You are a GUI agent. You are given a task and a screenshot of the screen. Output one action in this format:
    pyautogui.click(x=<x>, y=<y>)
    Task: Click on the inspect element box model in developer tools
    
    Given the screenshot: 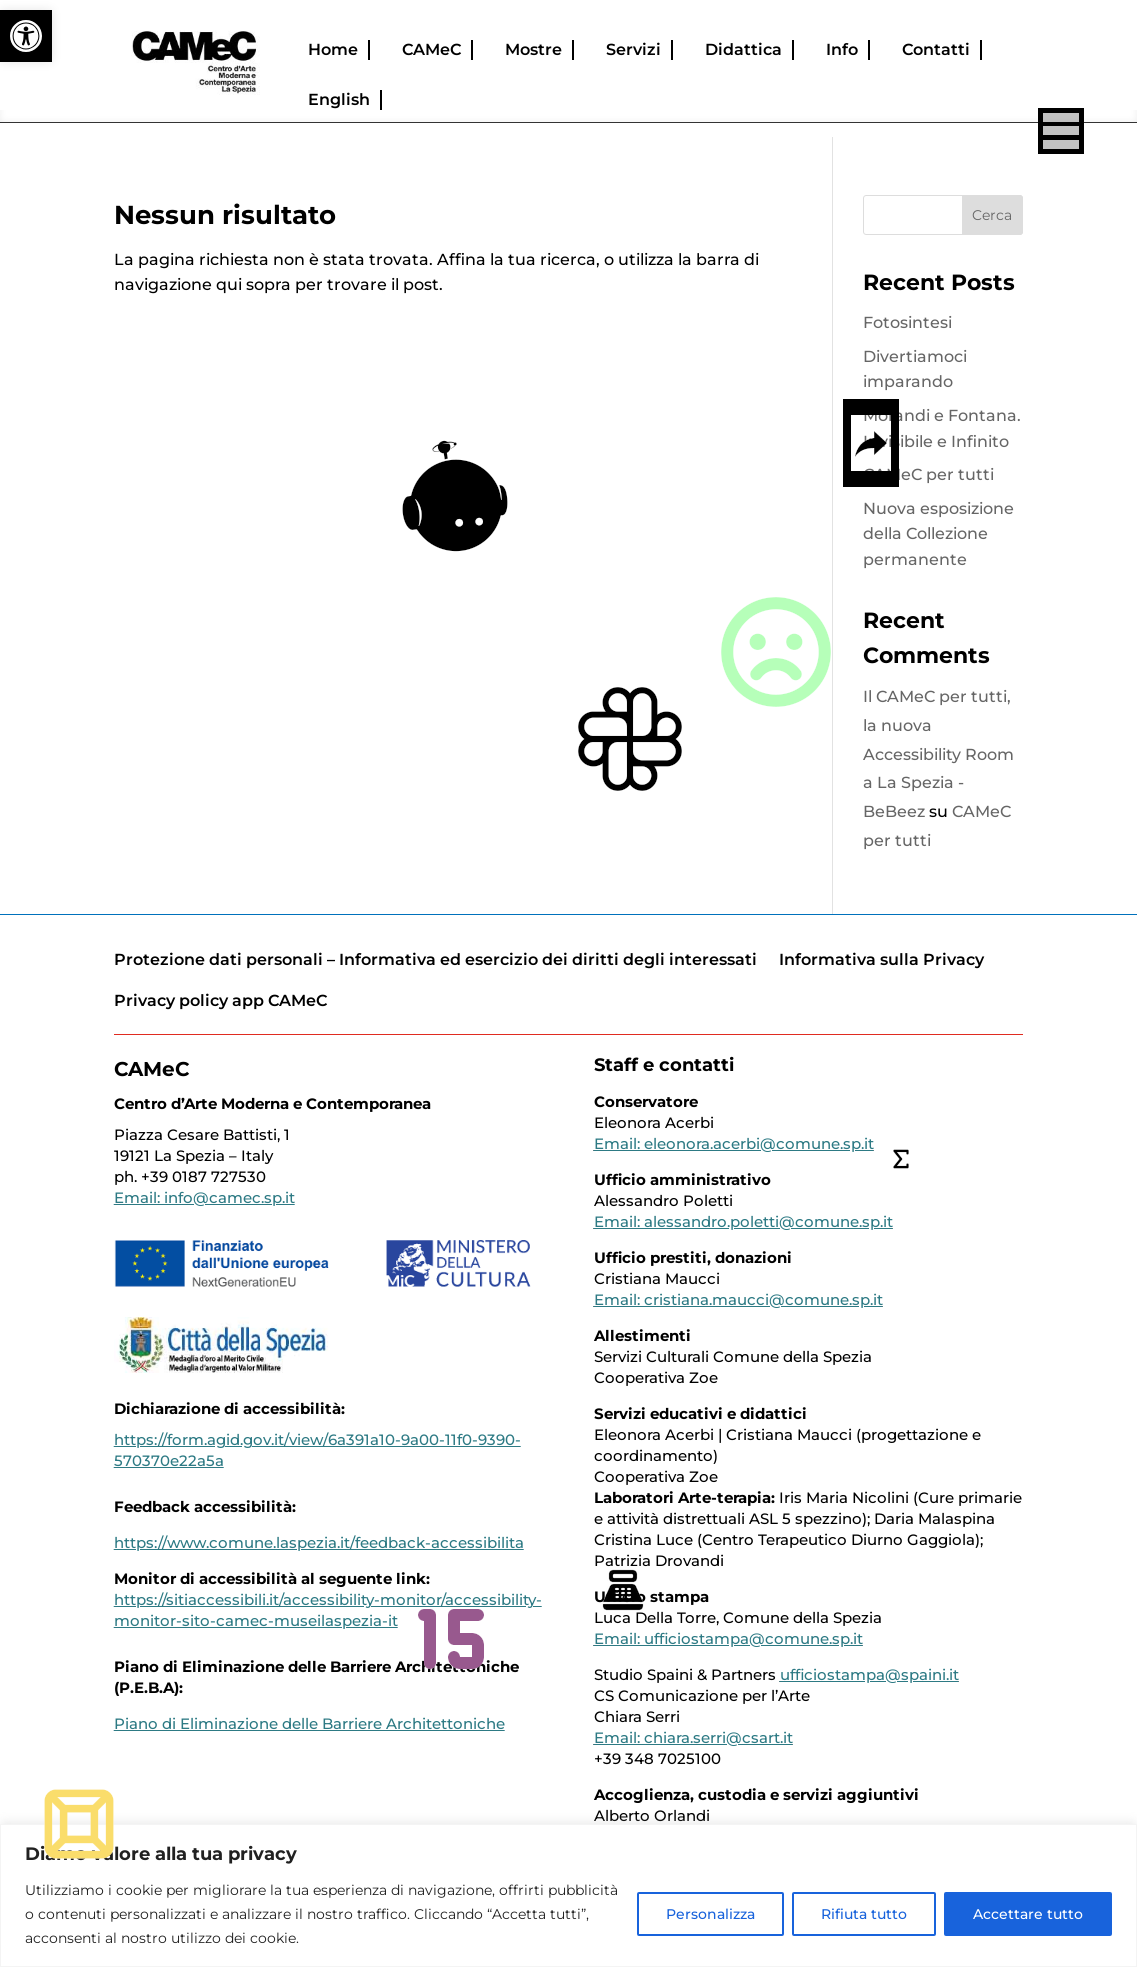 What is the action you would take?
    pyautogui.click(x=79, y=1824)
    